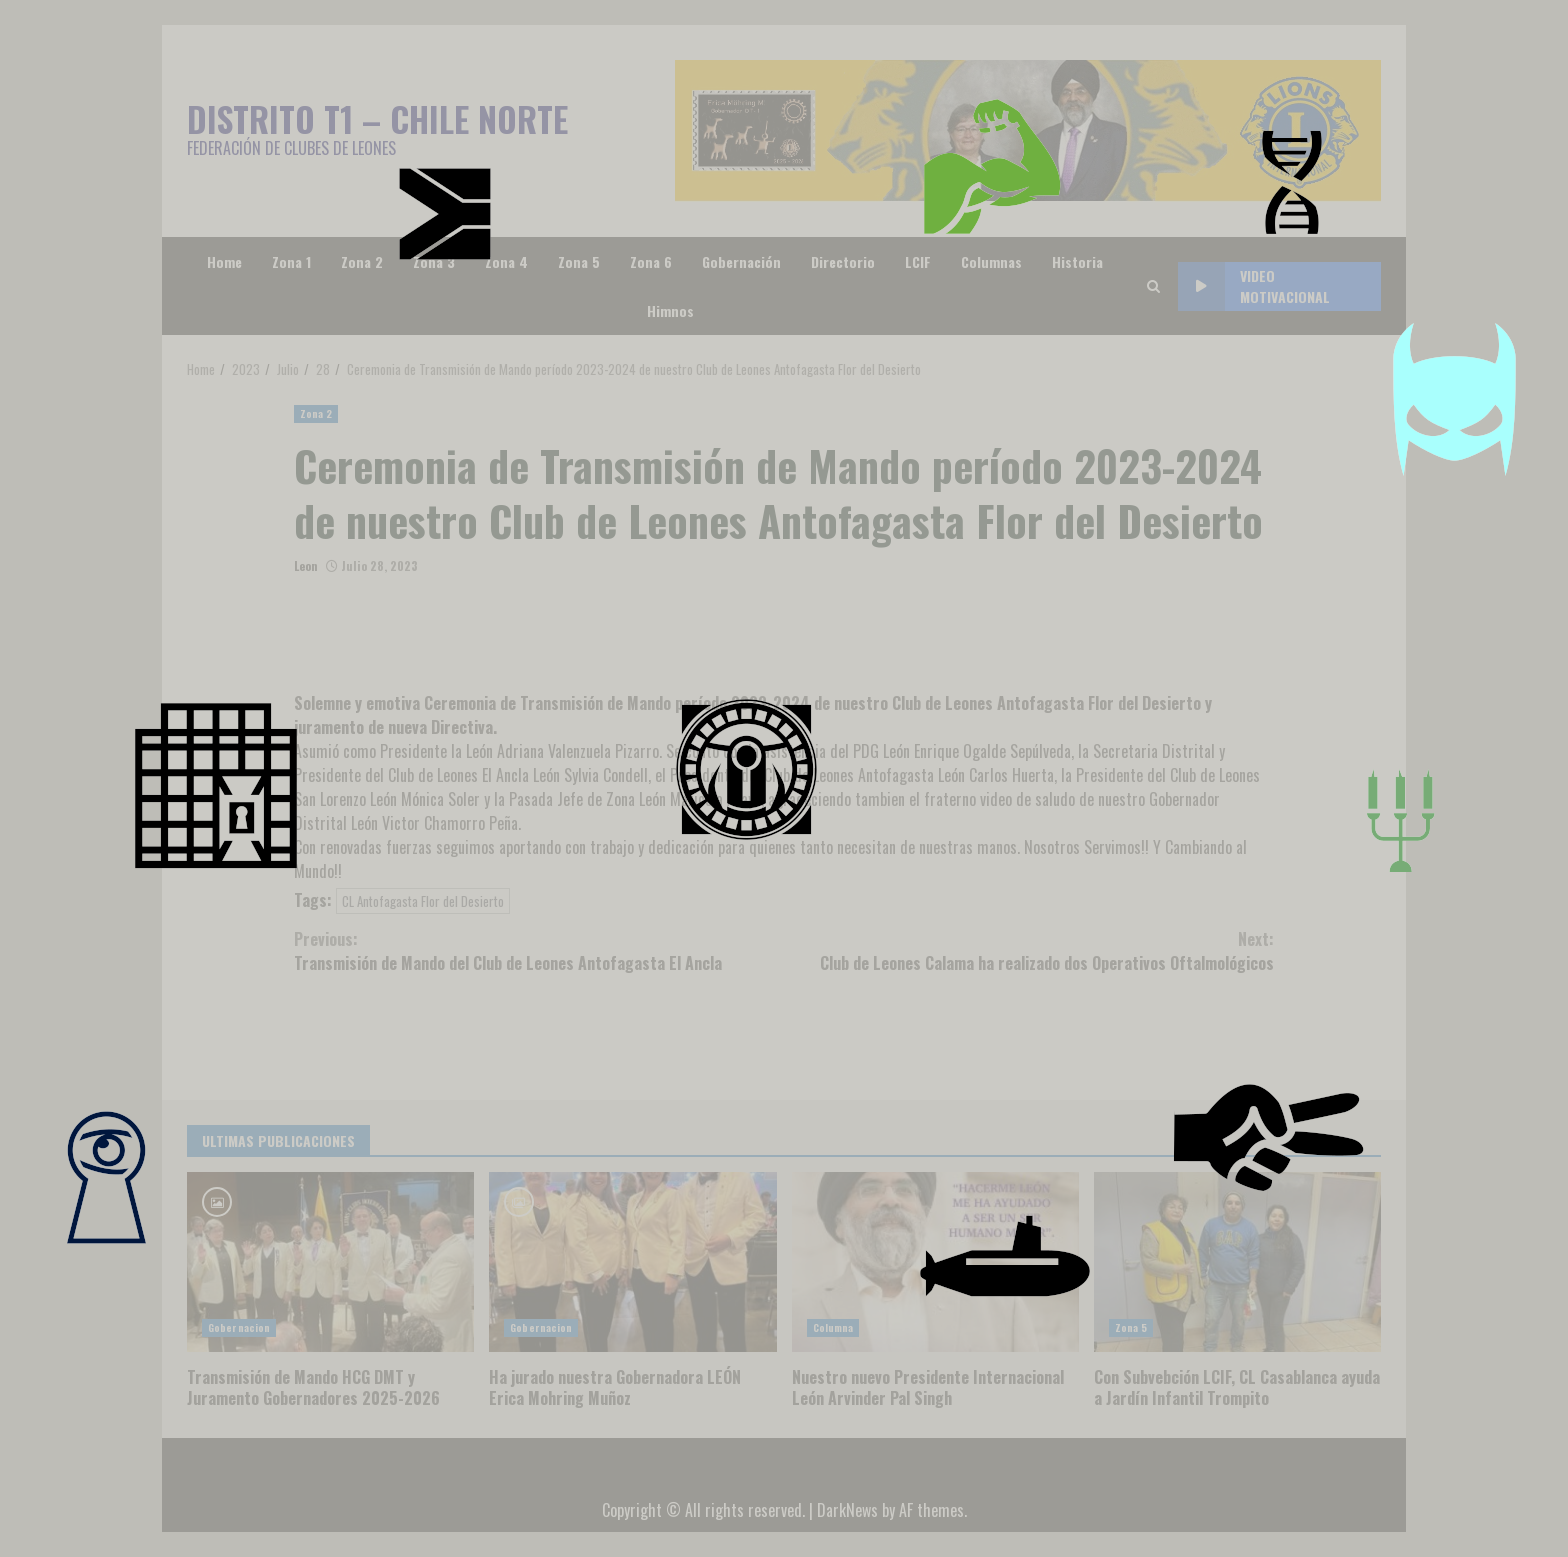  I want to click on scissors gesture in rock-paper-scissors game, so click(1271, 1126).